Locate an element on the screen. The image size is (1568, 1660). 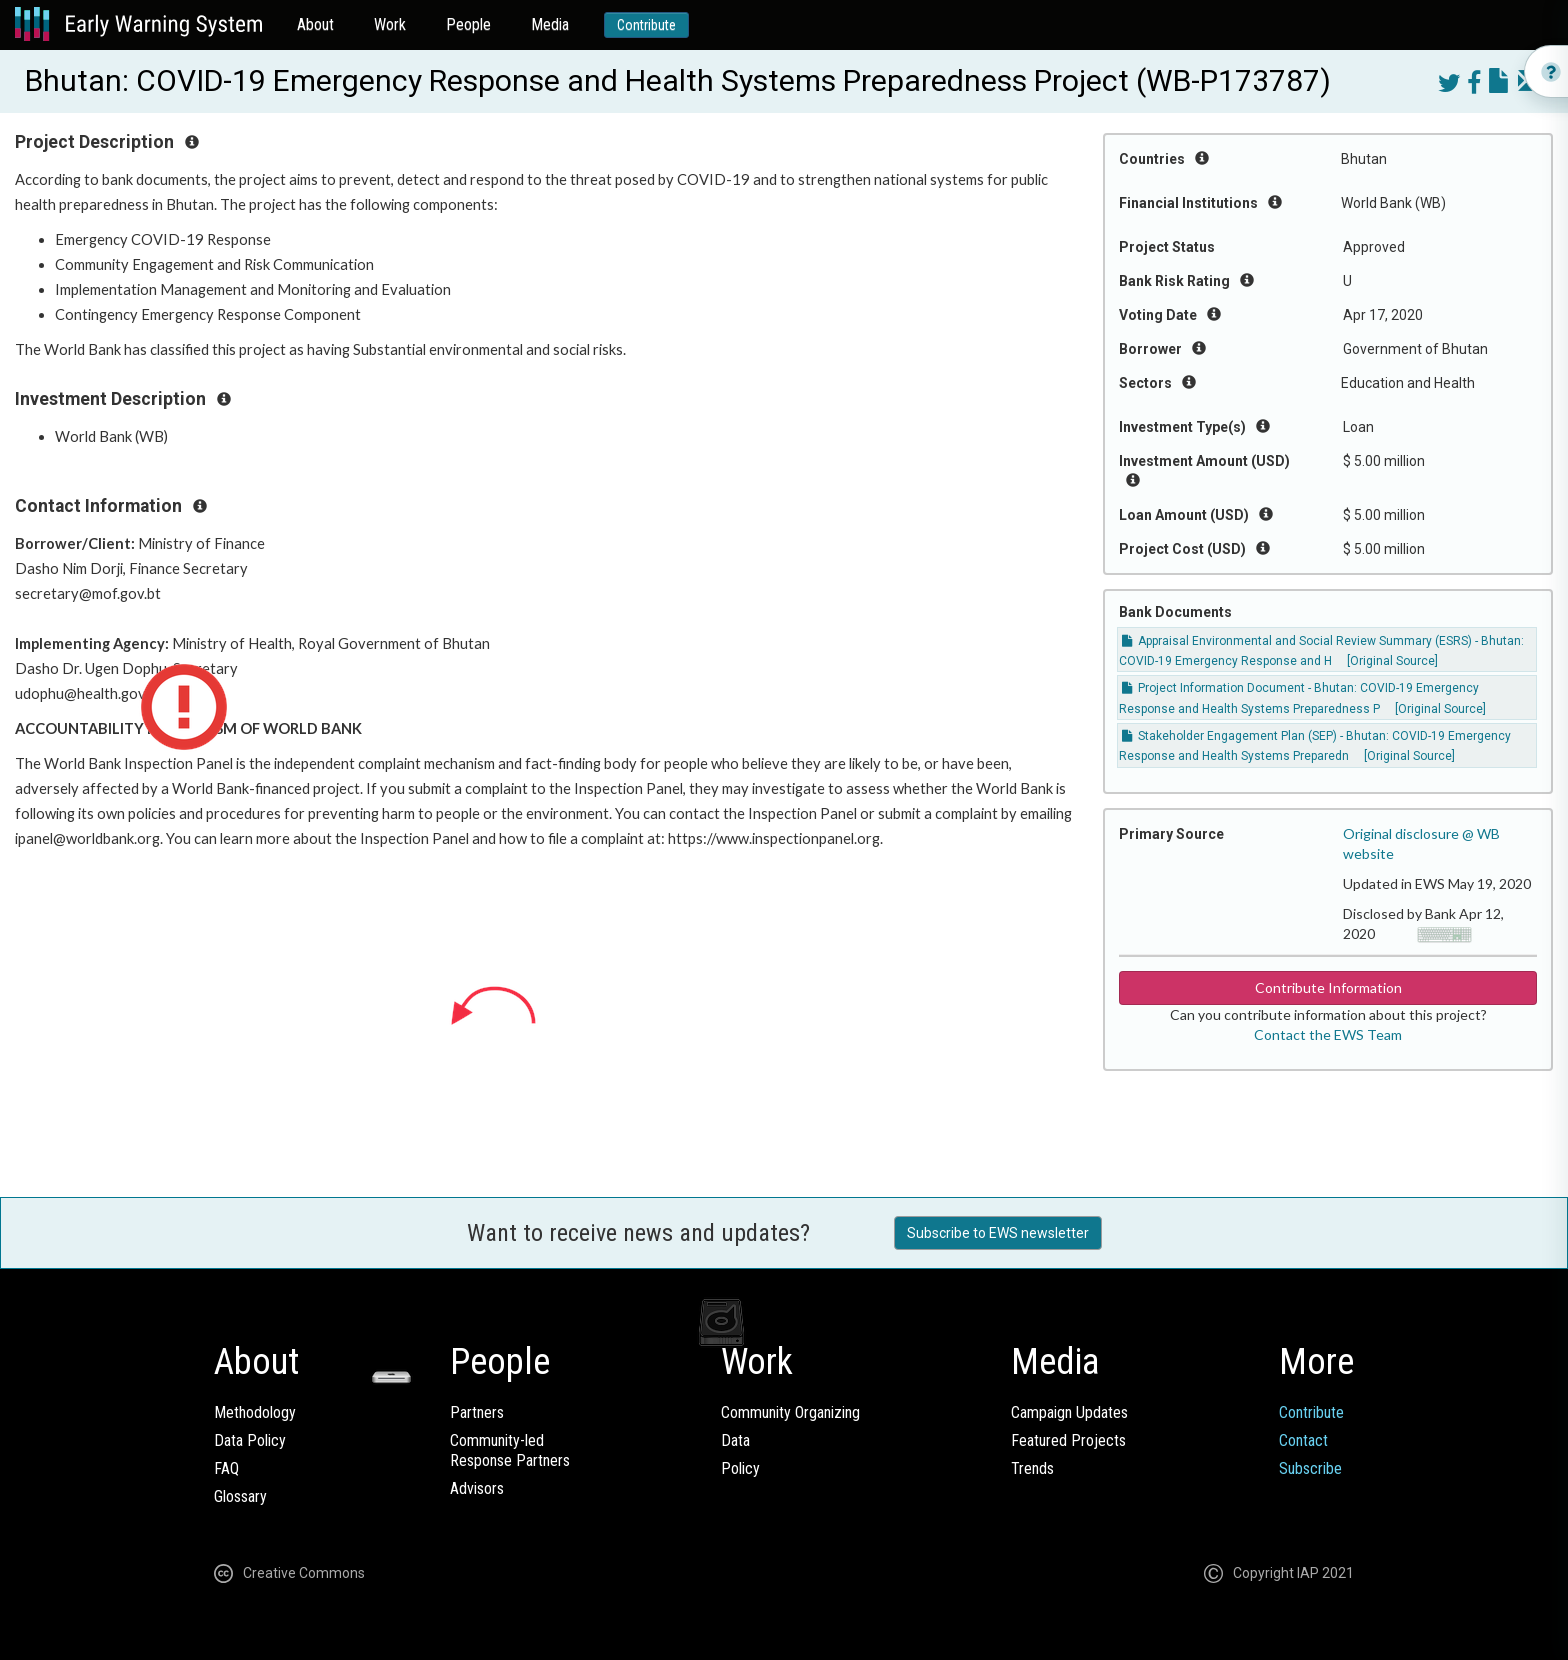
undo the last action is located at coordinates (493, 1005).